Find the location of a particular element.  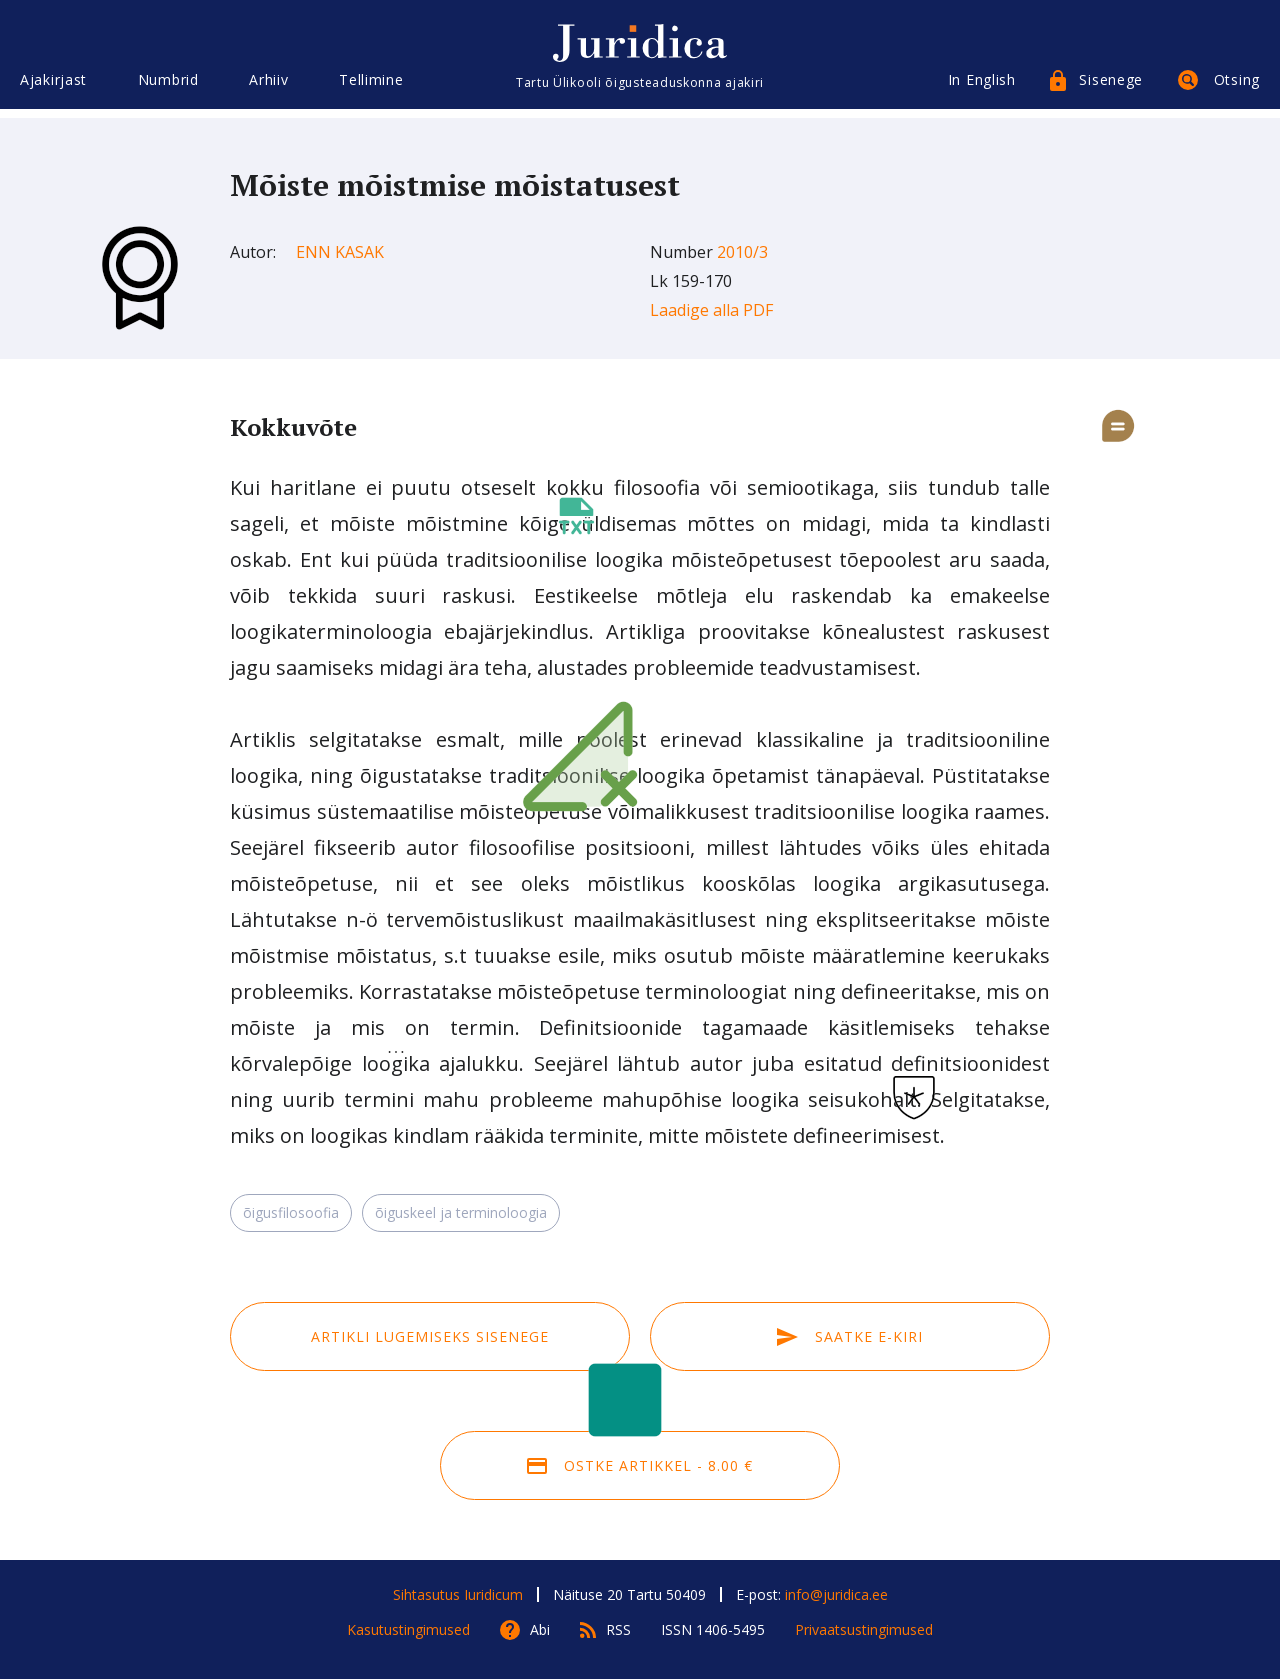

access more options or actions is located at coordinates (396, 1052).